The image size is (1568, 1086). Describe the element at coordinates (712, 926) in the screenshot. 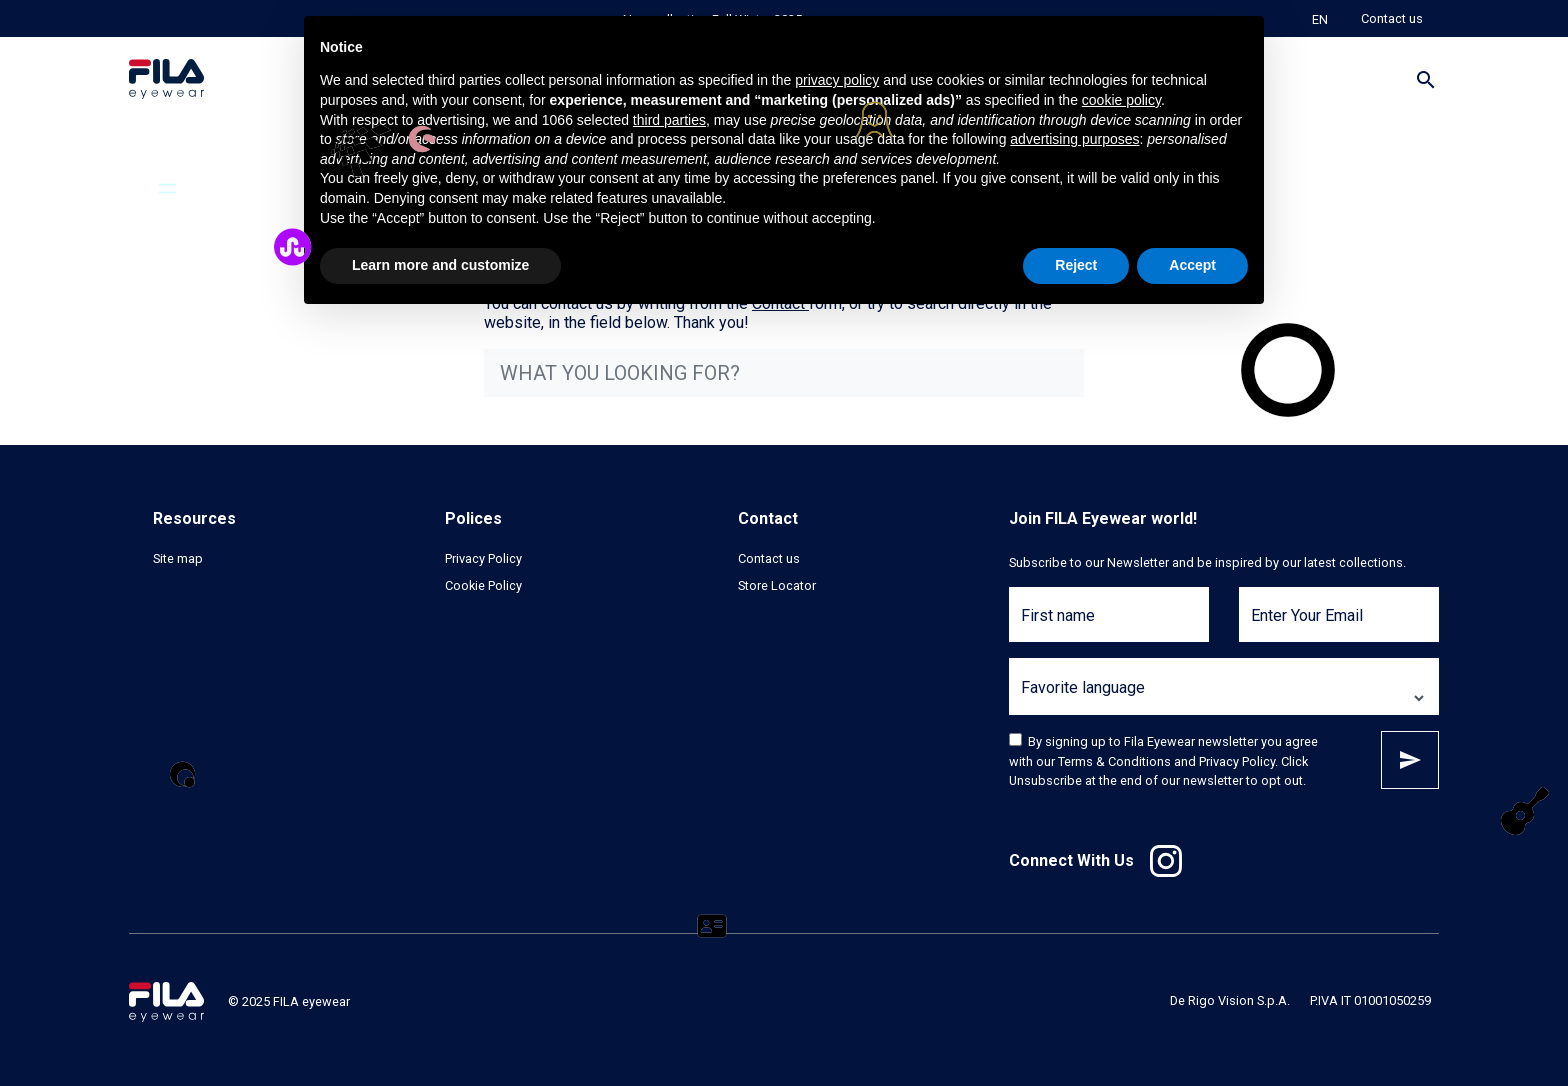

I see `view contact card details` at that location.